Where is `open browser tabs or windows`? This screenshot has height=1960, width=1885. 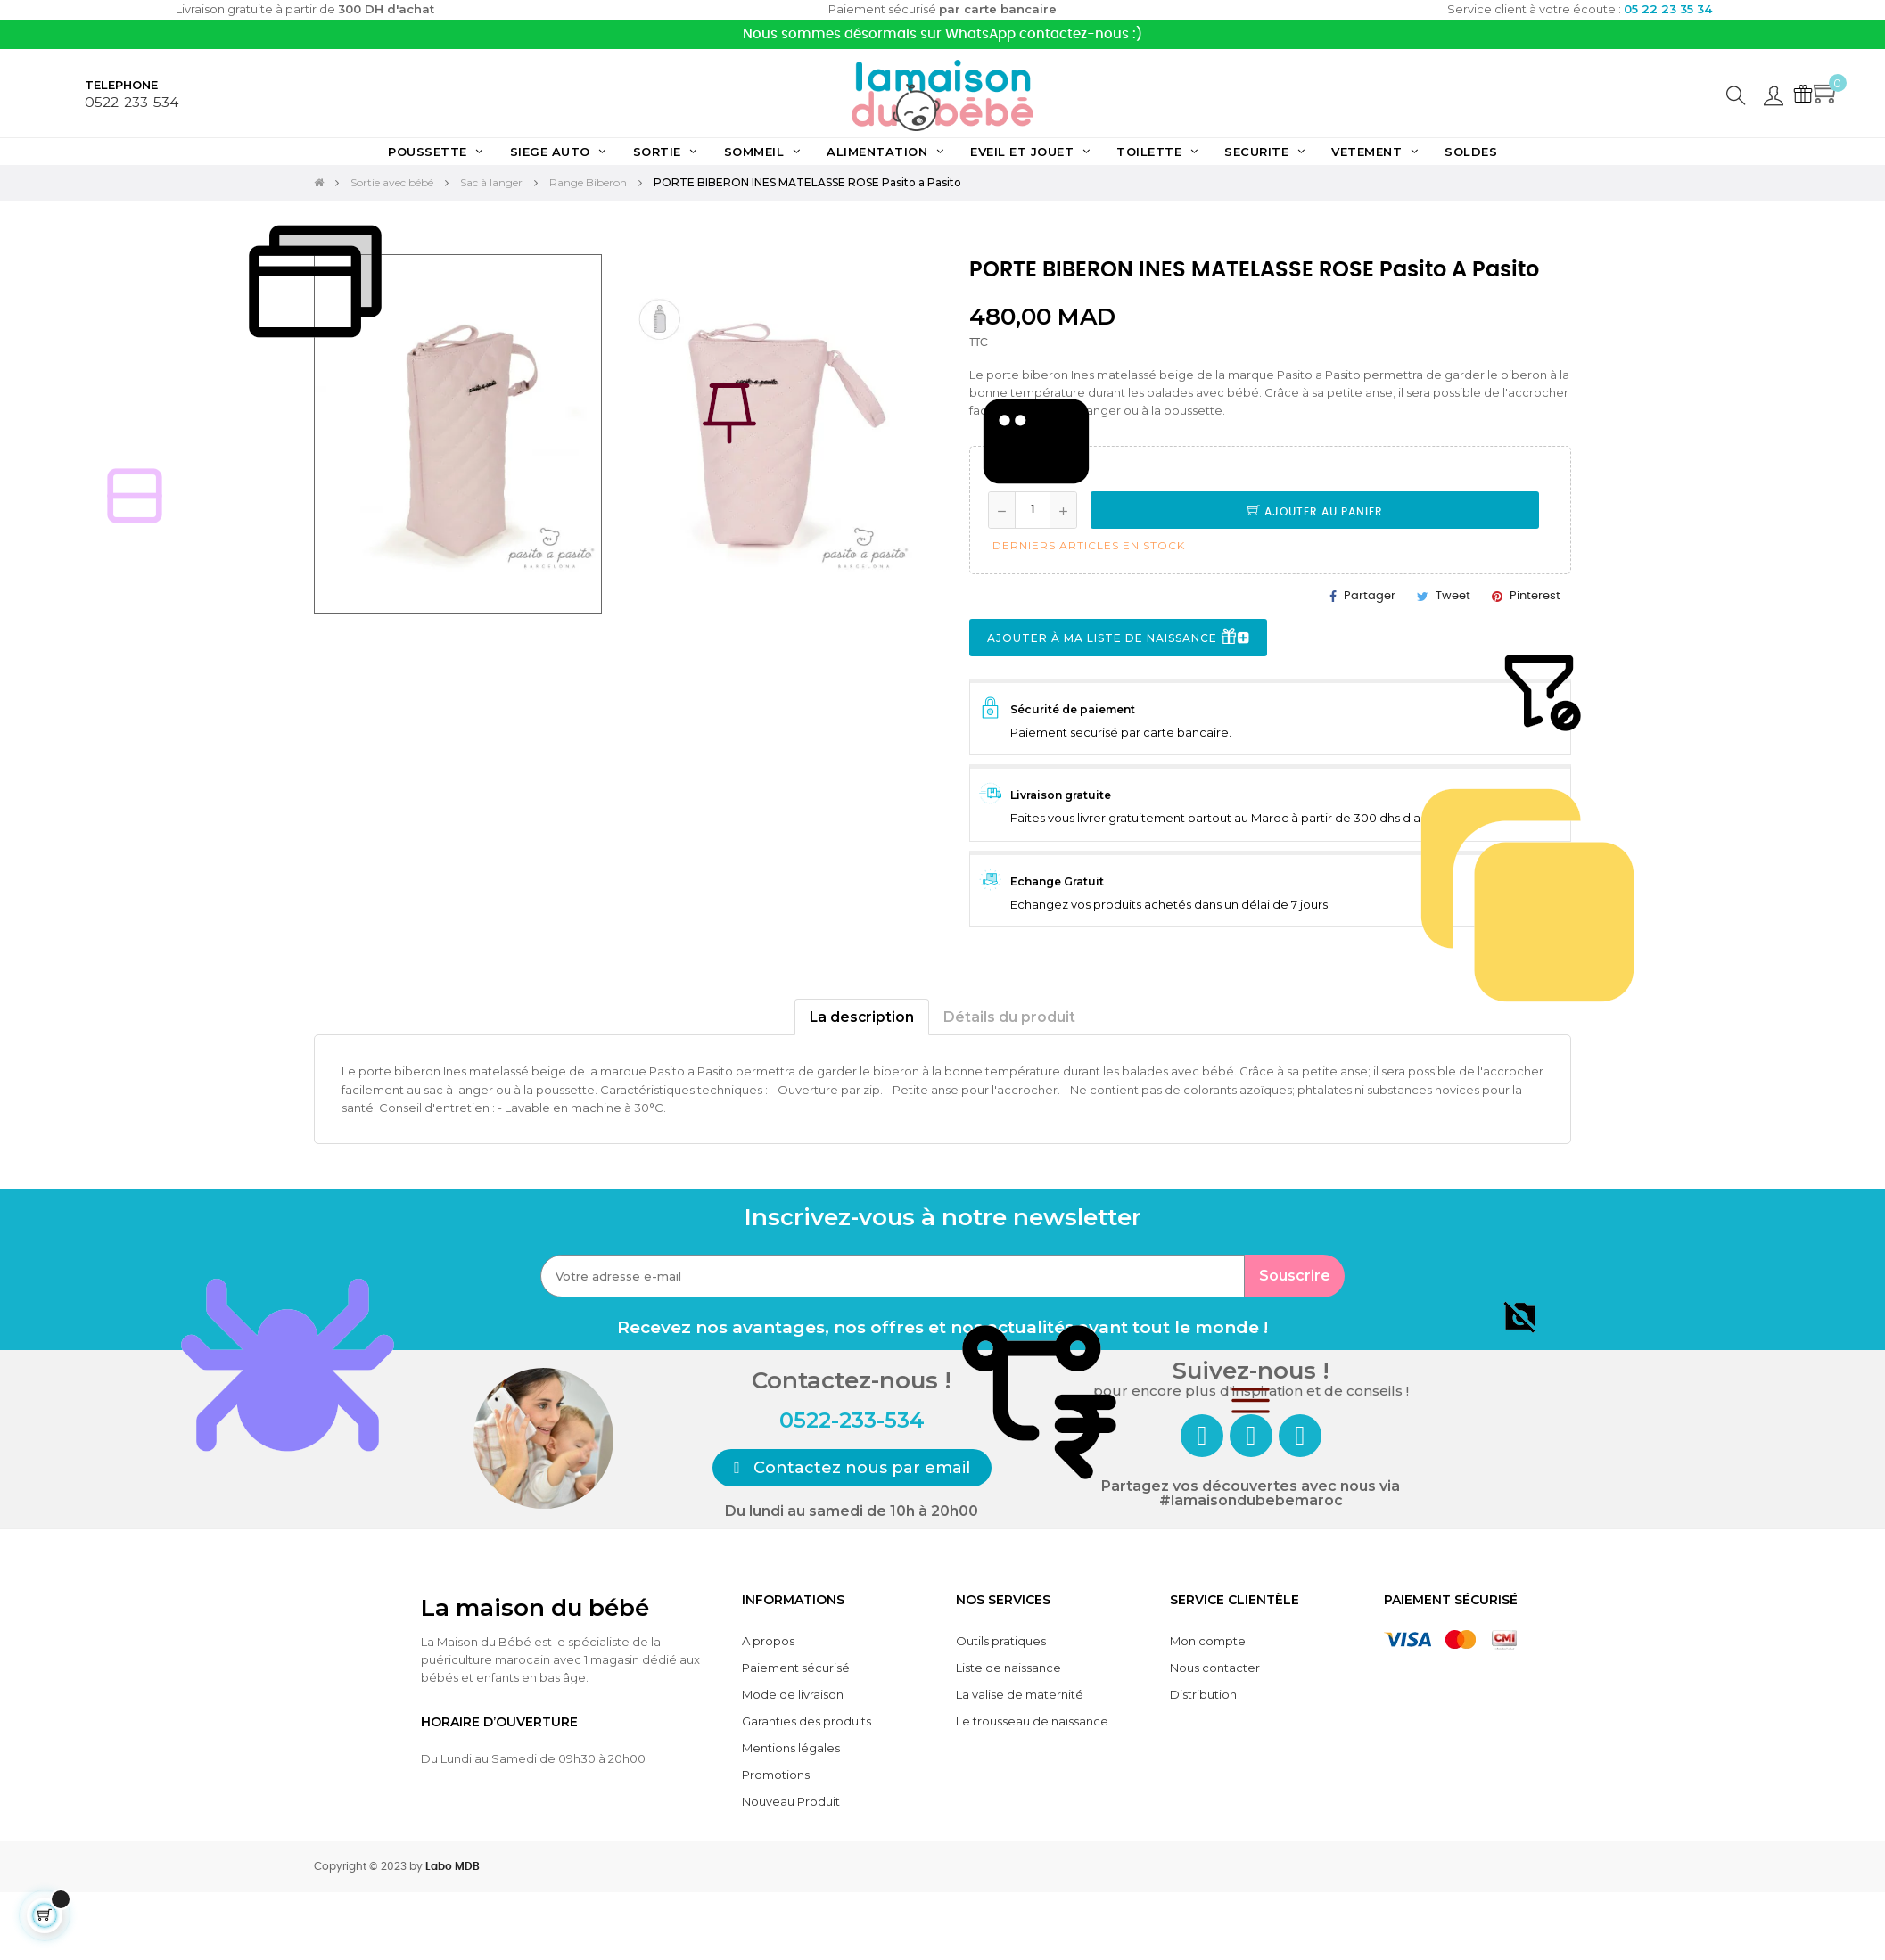 open browser tabs or windows is located at coordinates (315, 281).